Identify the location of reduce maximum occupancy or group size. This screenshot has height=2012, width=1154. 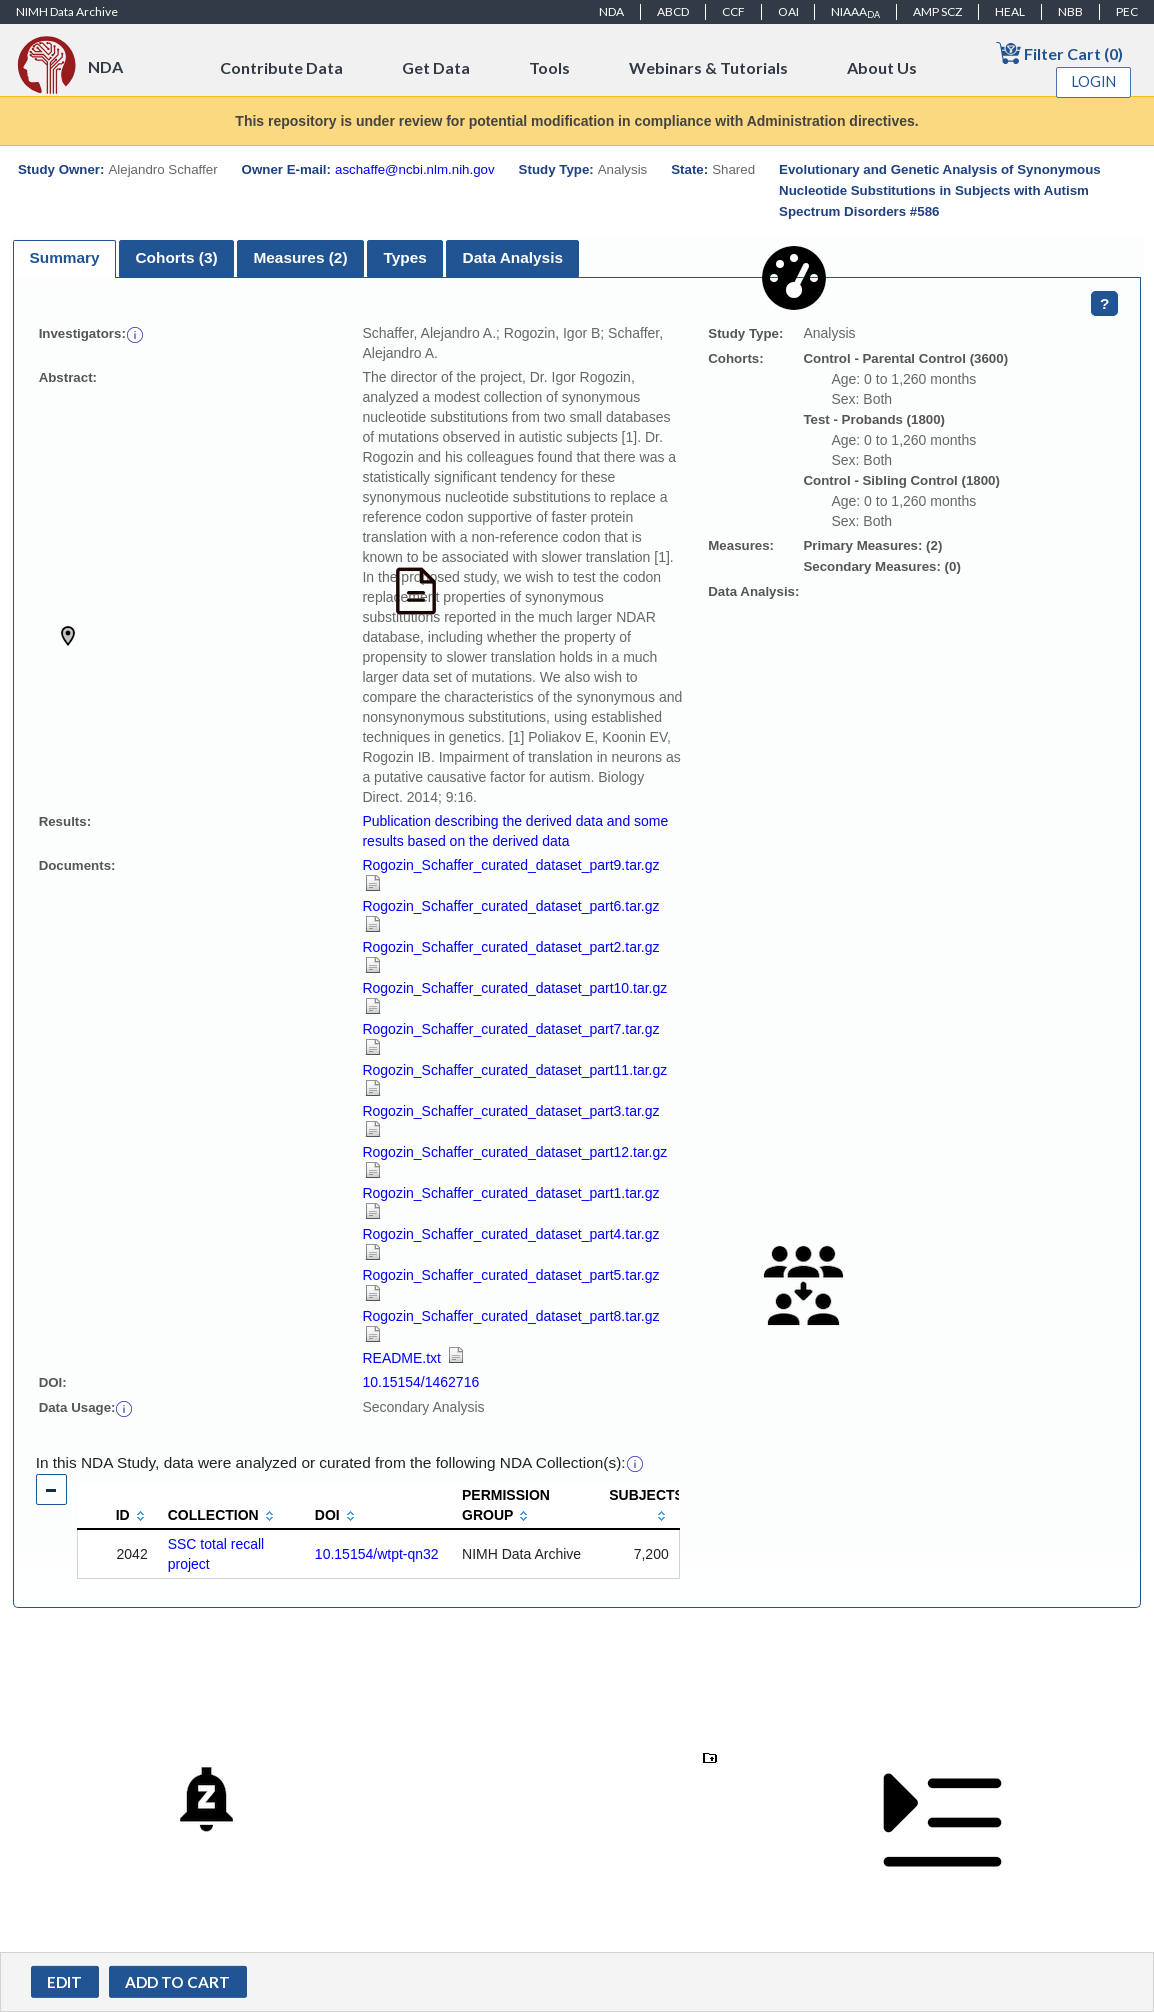
(803, 1285).